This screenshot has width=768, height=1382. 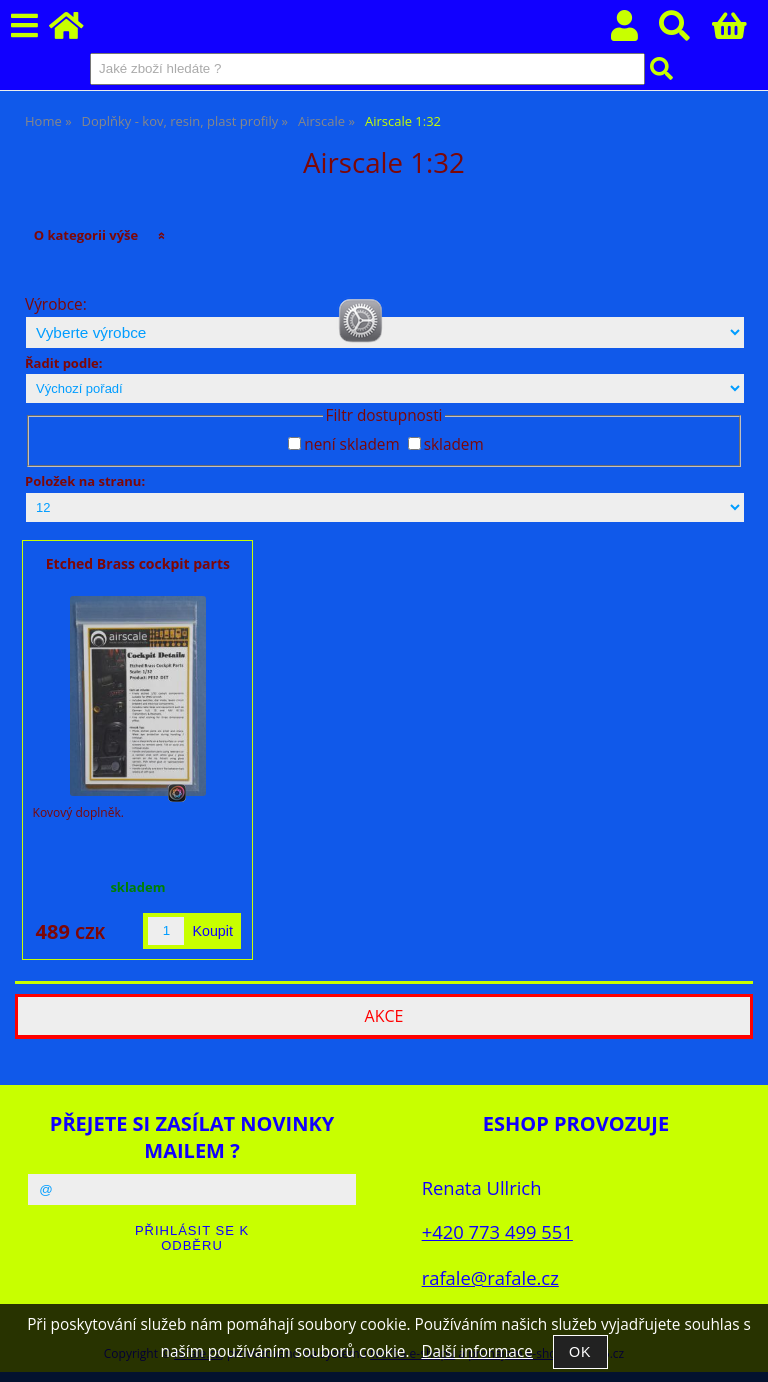 I want to click on open Image Playground app, so click(x=177, y=793).